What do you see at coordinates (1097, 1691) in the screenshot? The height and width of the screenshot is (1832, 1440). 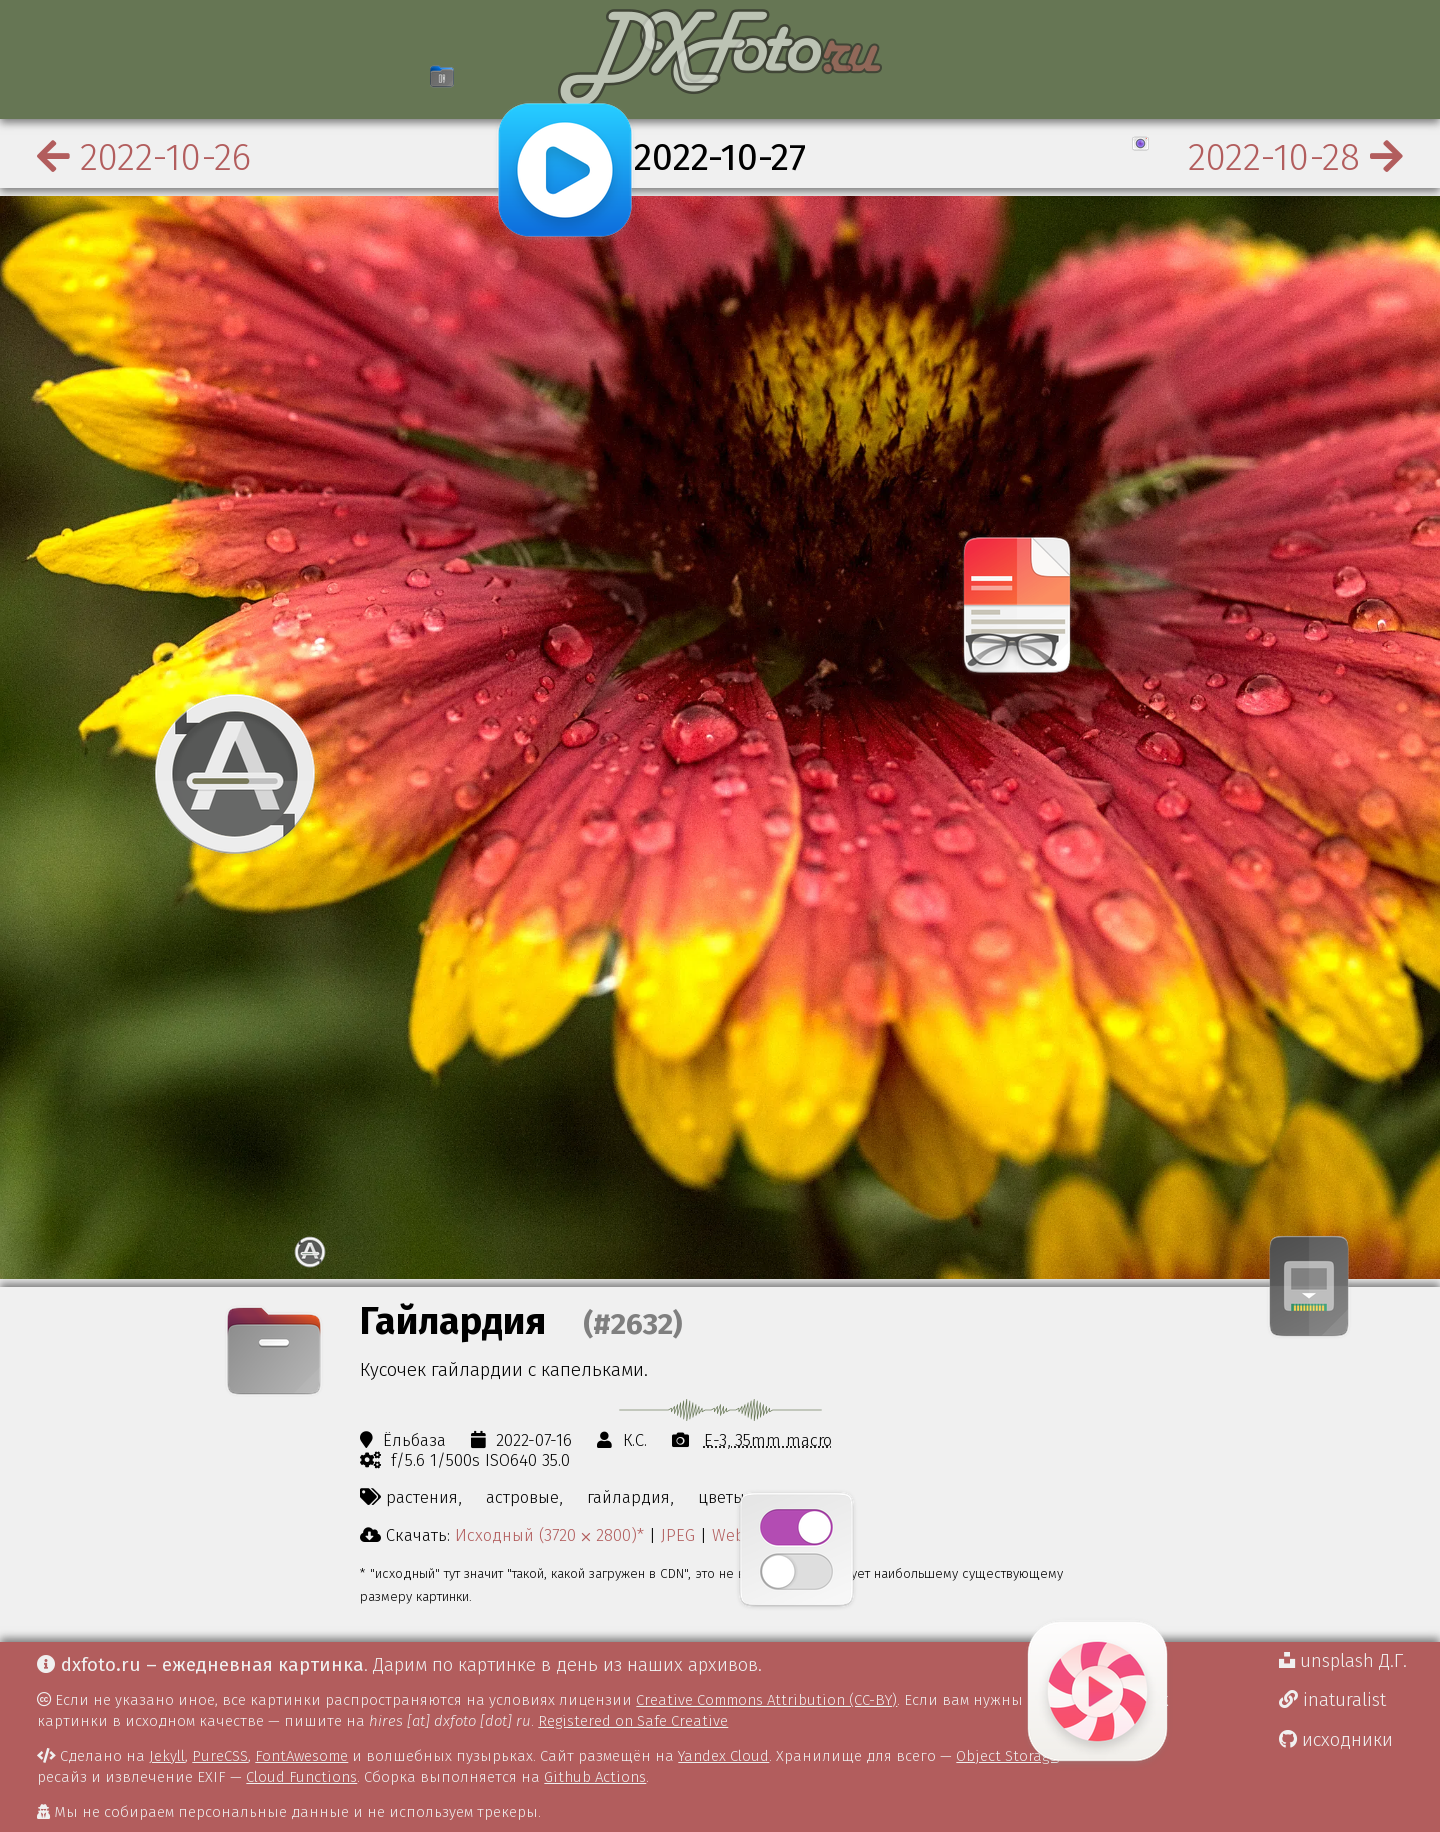 I see `open lollypop music player` at bounding box center [1097, 1691].